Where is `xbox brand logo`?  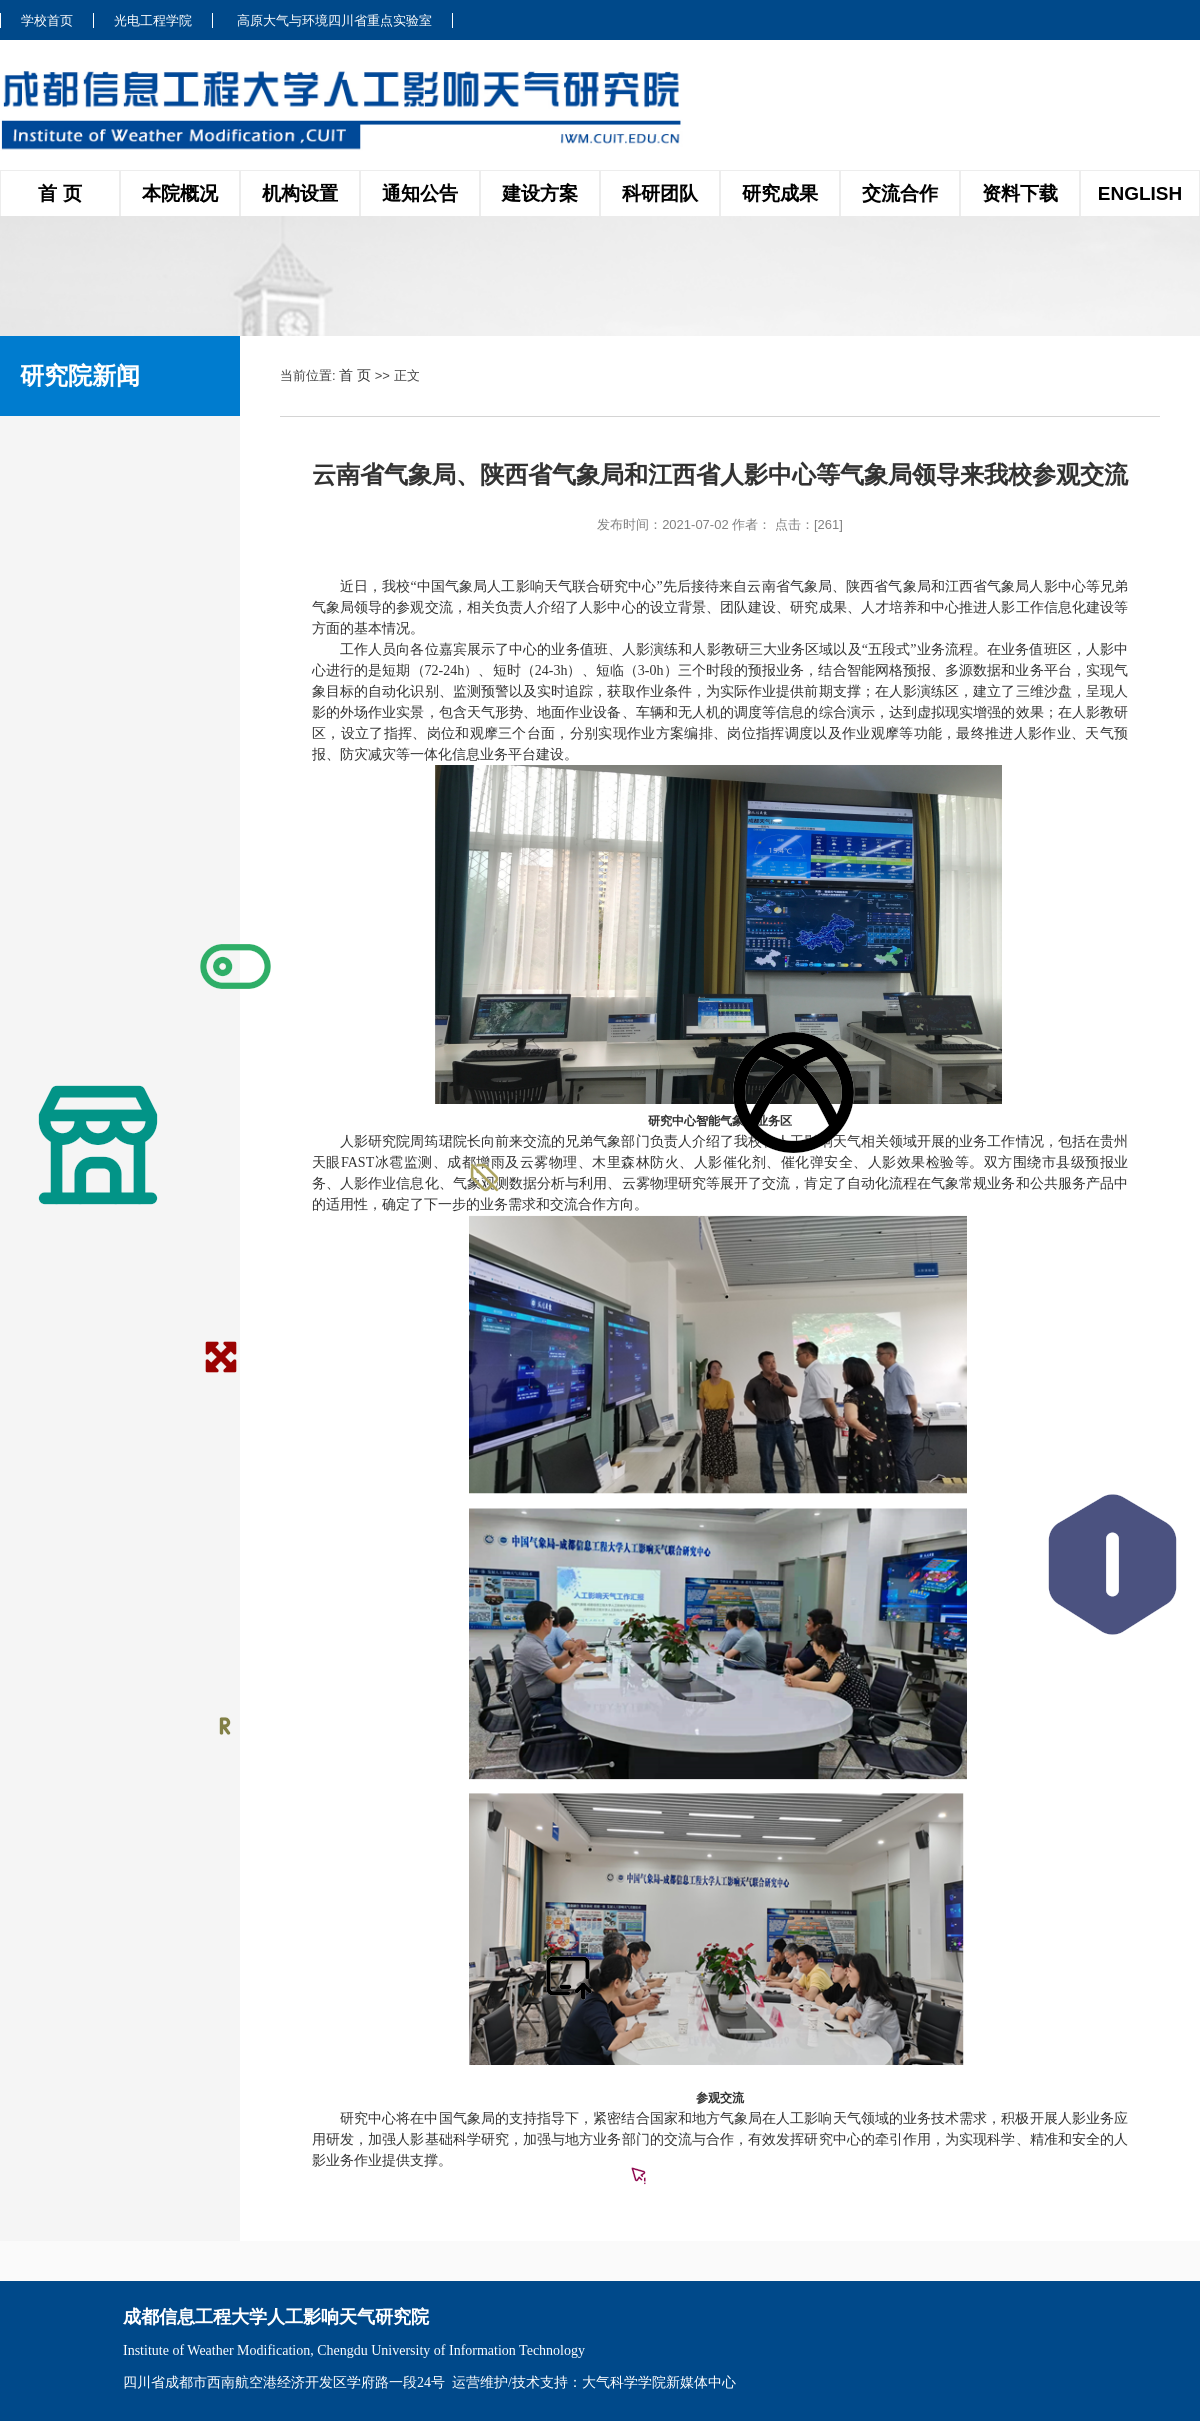
xbox brand logo is located at coordinates (793, 1092).